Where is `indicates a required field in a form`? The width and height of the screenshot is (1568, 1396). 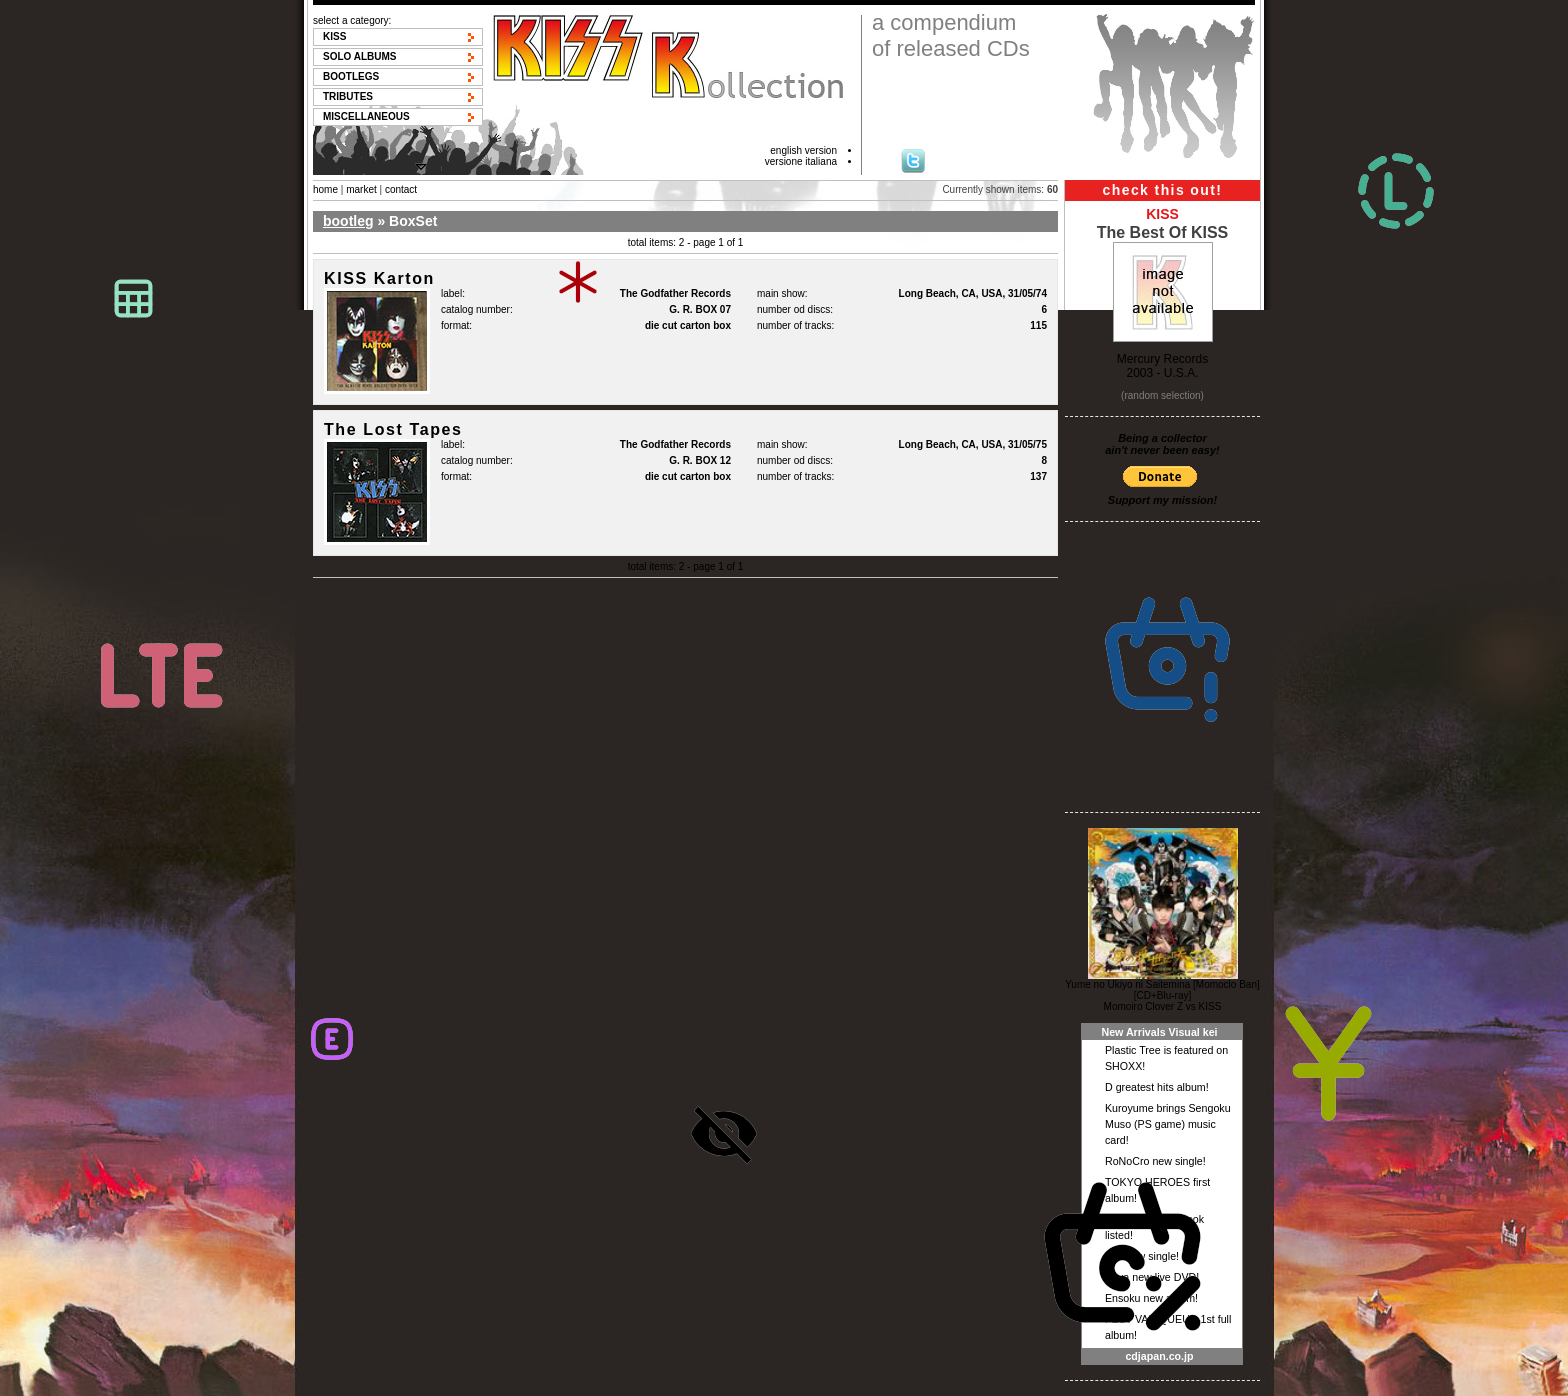 indicates a required field in a form is located at coordinates (578, 282).